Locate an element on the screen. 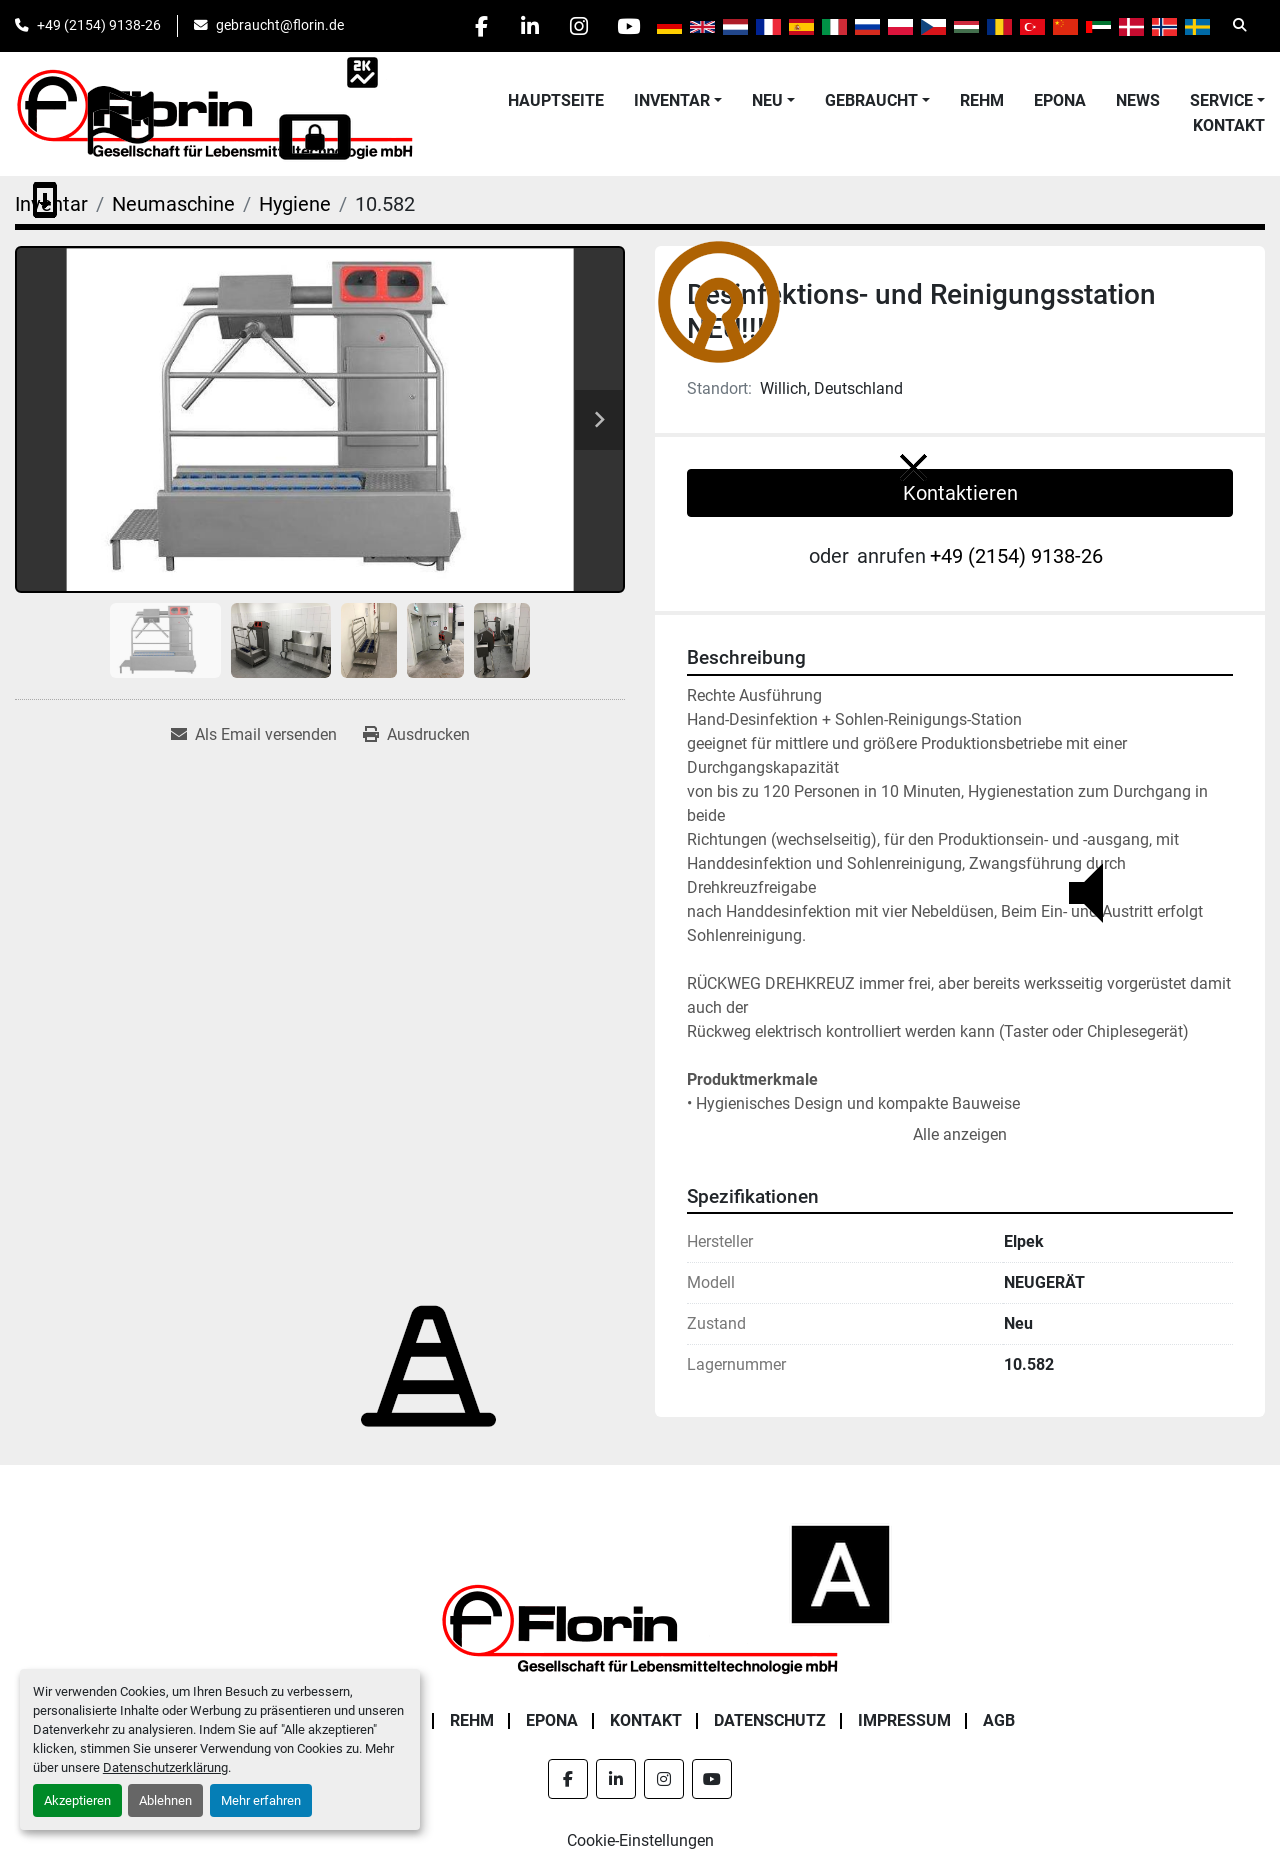  lock screen in landscape orientation is located at coordinates (315, 137).